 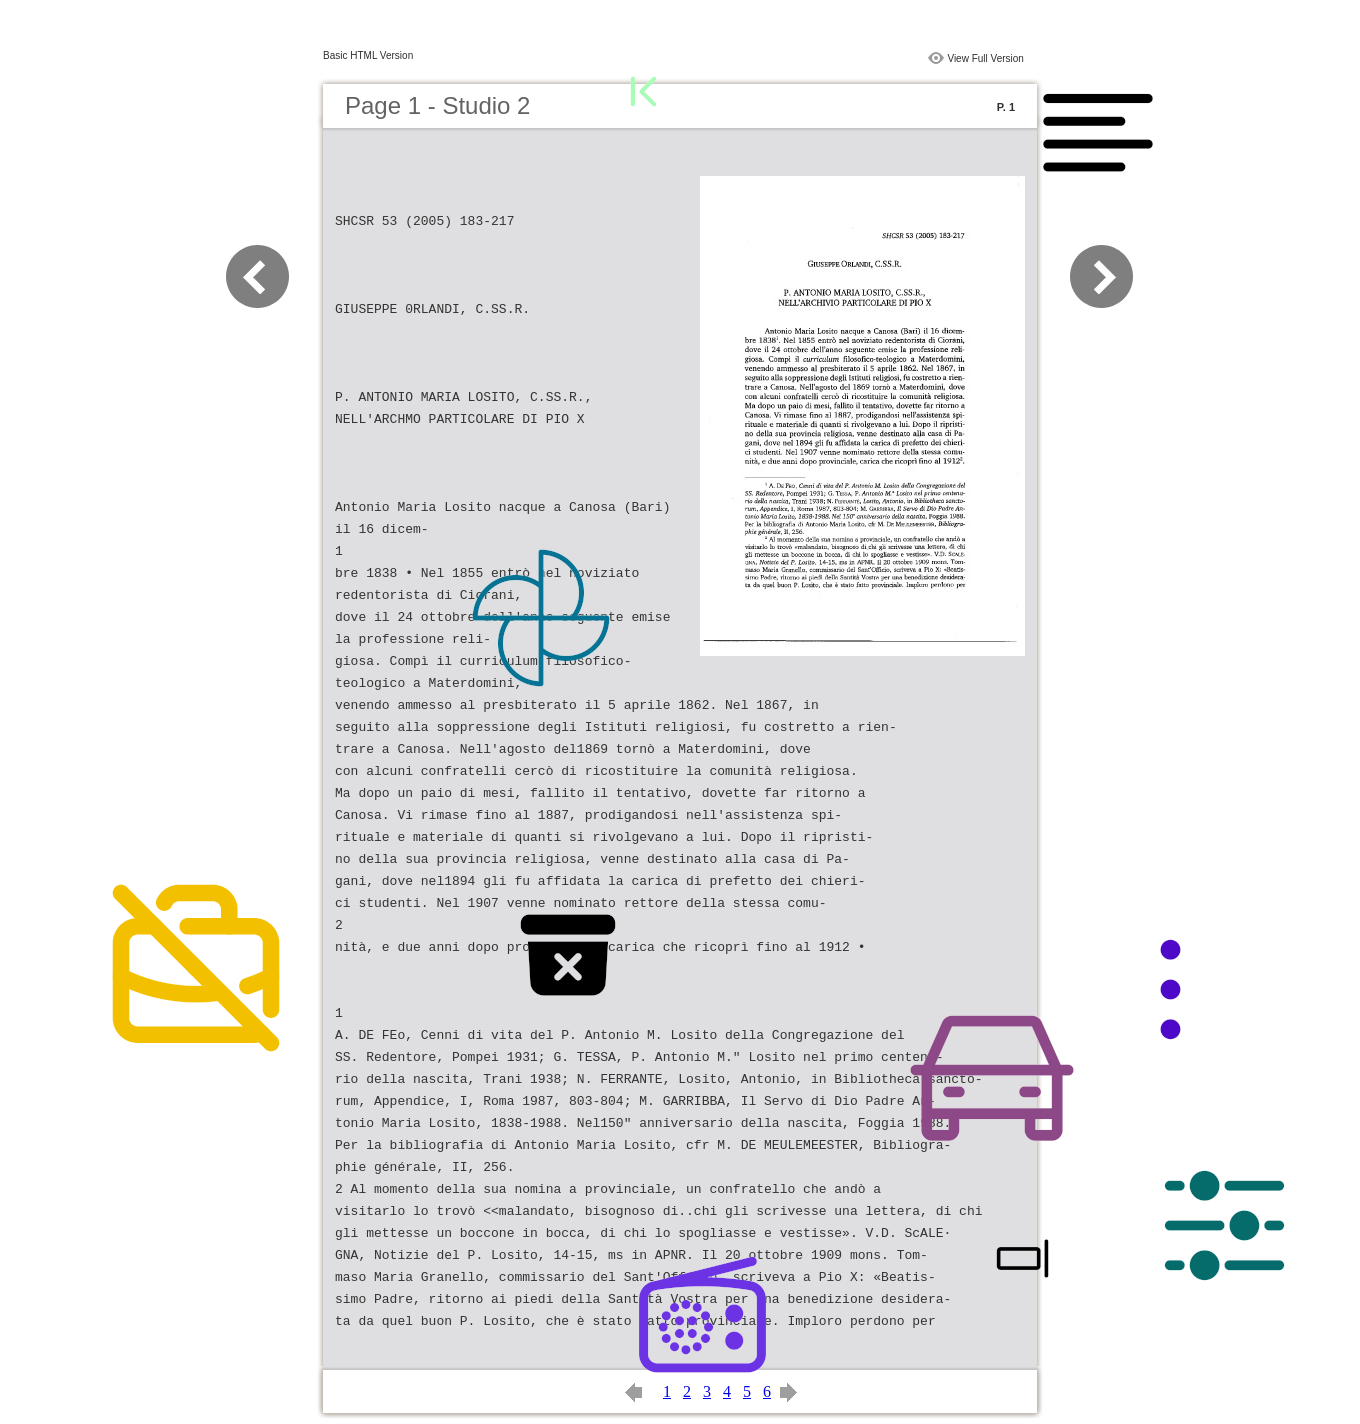 I want to click on open more options menu, so click(x=1170, y=989).